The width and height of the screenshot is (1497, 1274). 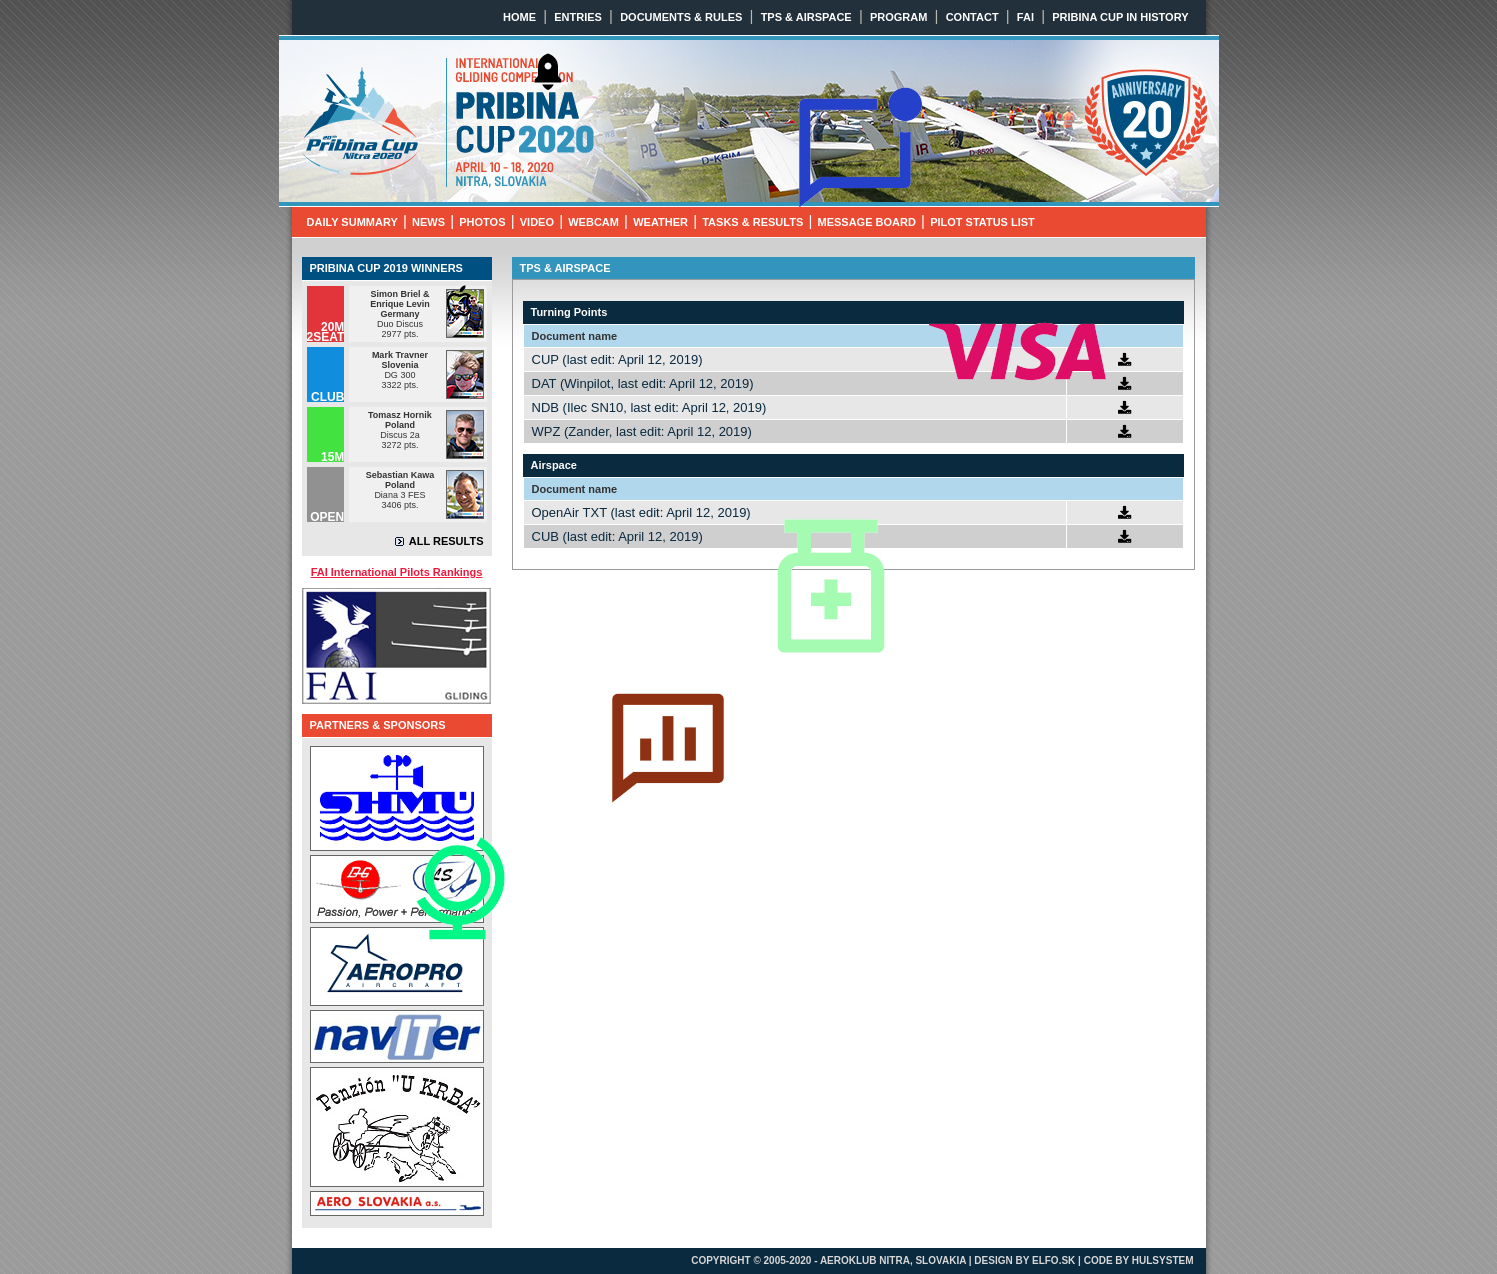 What do you see at coordinates (460, 301) in the screenshot?
I see `apple company logo` at bounding box center [460, 301].